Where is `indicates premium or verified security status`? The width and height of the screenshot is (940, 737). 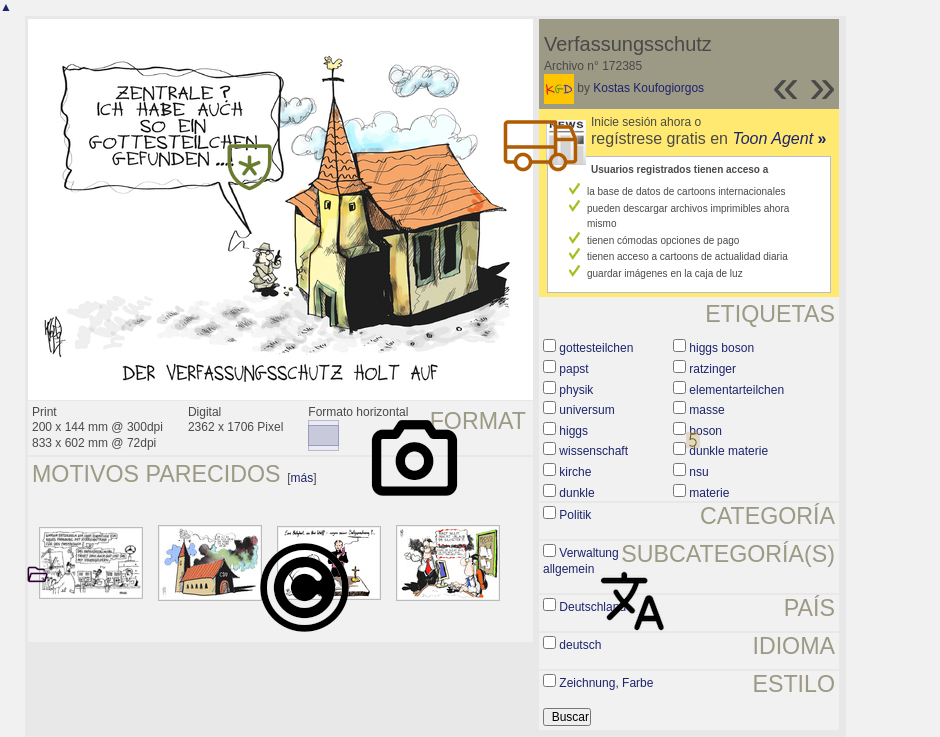
indicates premium or verified security status is located at coordinates (249, 164).